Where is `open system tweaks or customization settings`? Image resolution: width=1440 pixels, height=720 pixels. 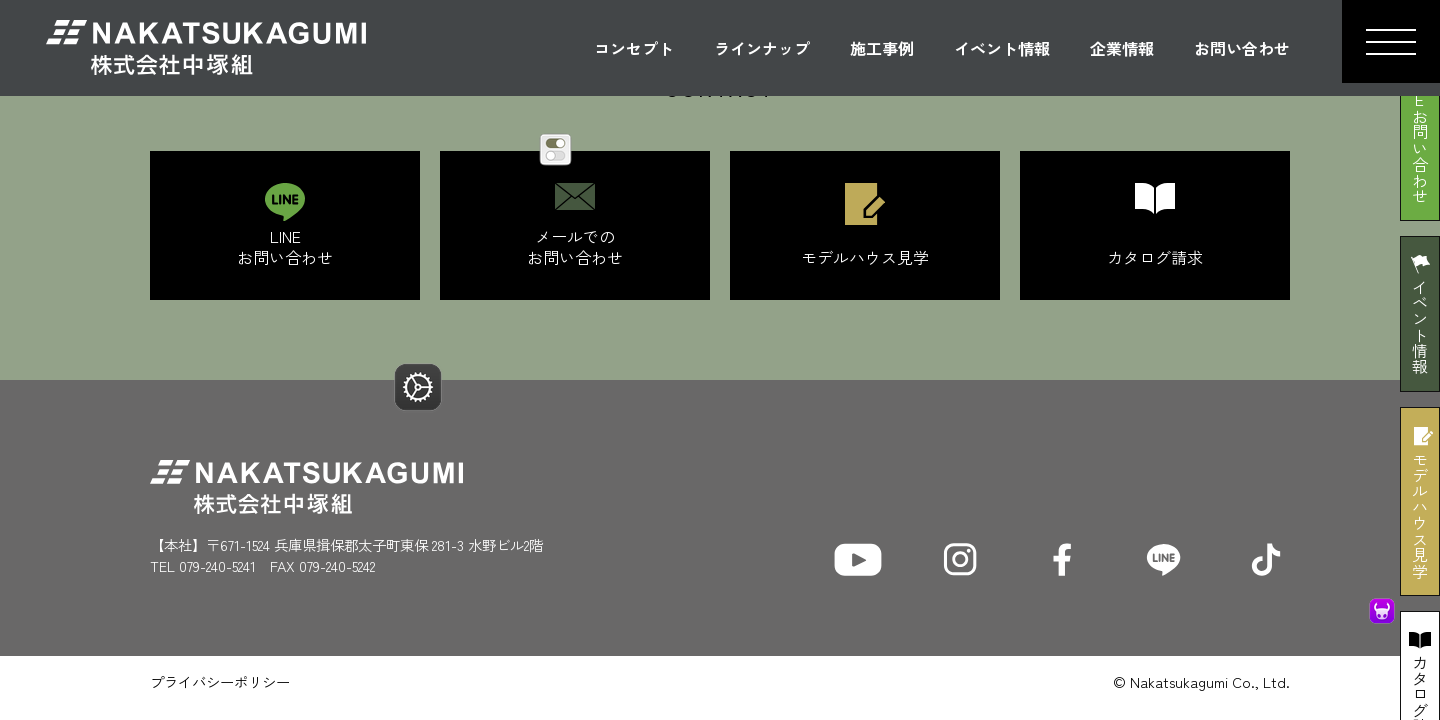
open system tweaks or customization settings is located at coordinates (555, 149).